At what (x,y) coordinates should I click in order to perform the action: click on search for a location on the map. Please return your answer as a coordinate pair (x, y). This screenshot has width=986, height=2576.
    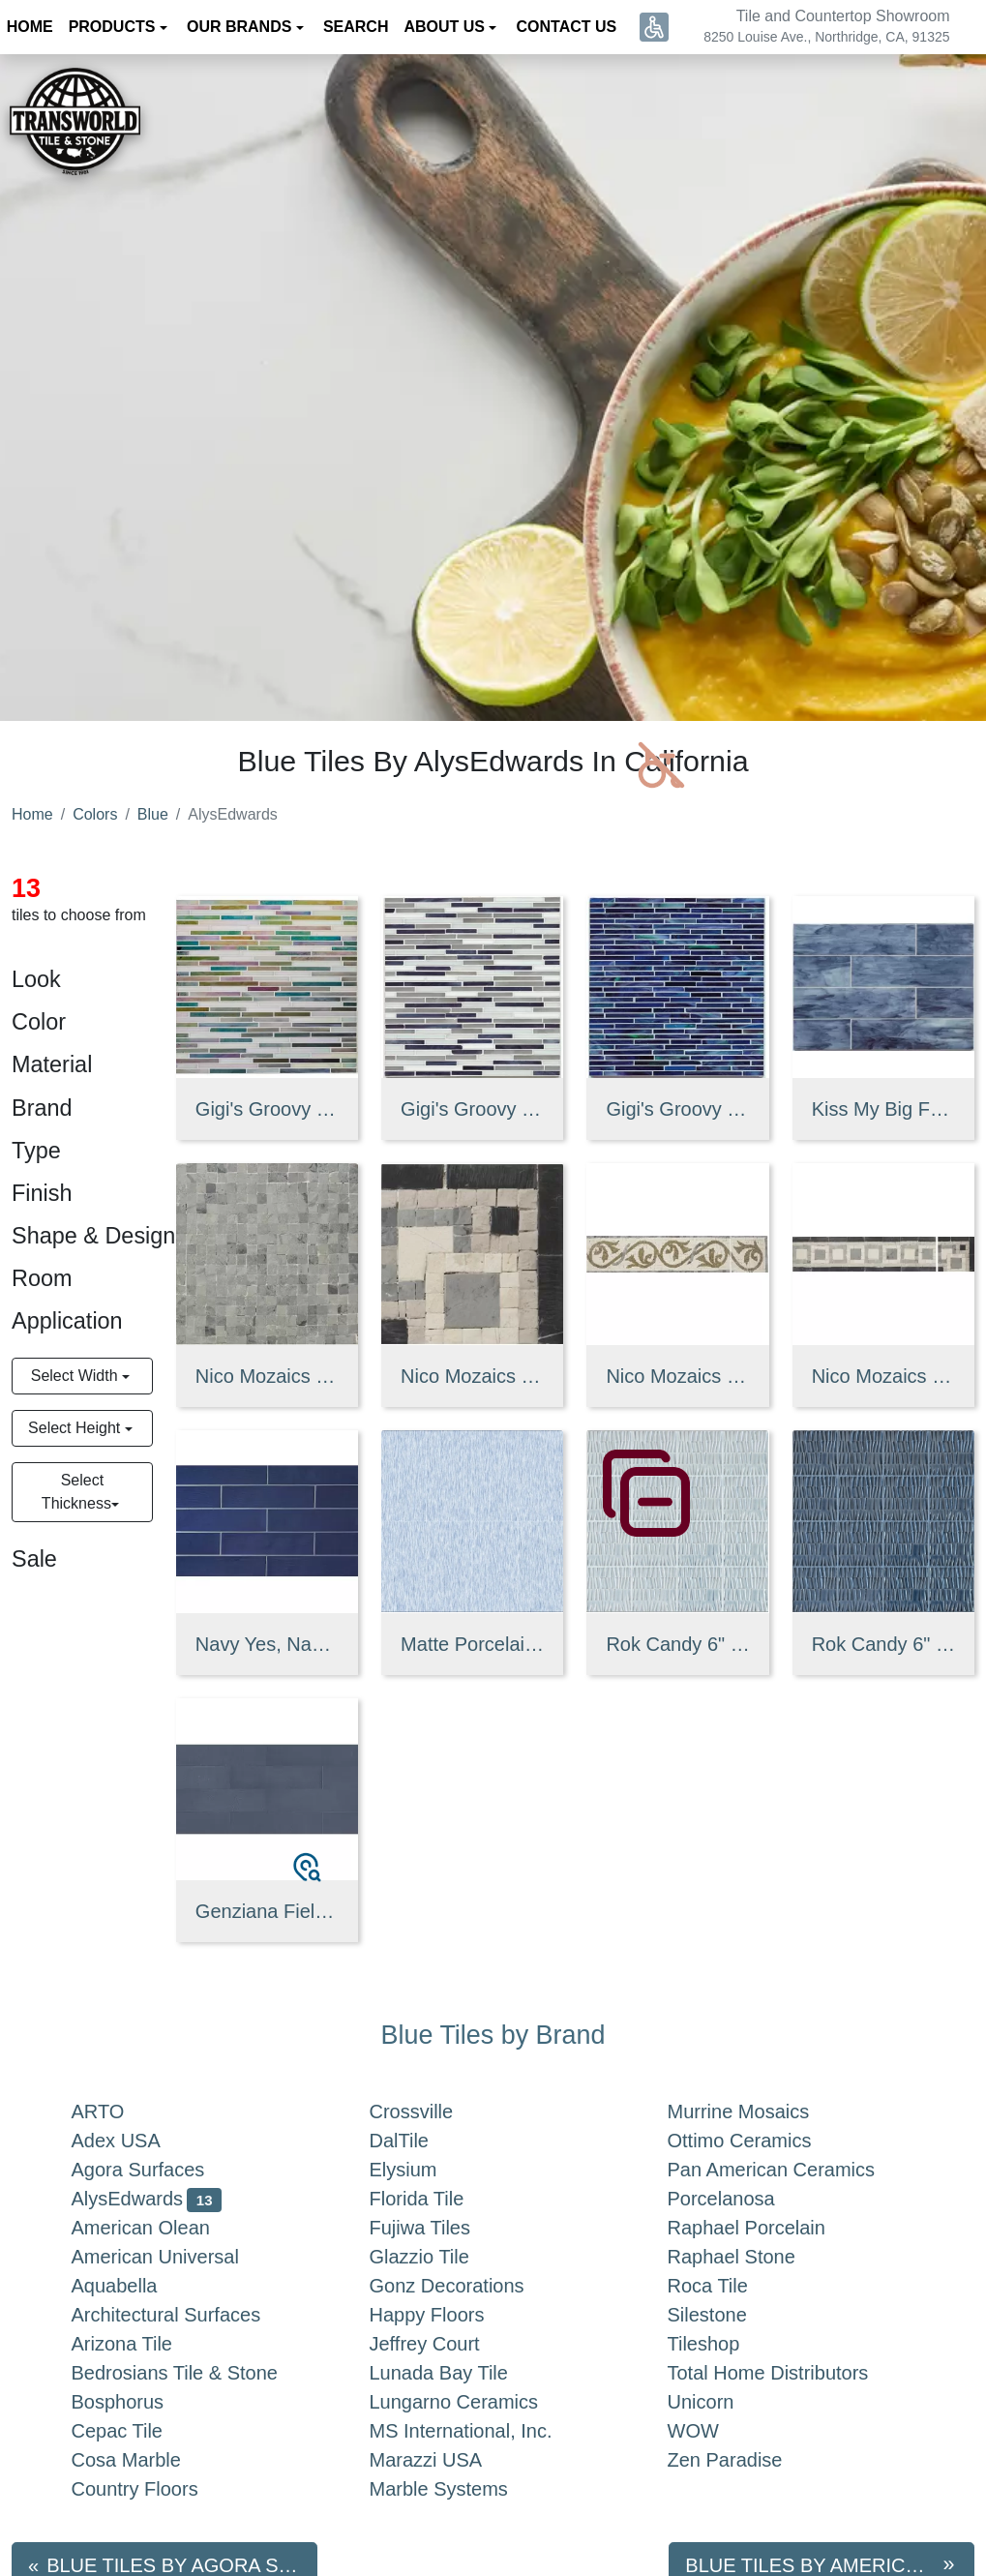
    Looking at the image, I should click on (306, 1867).